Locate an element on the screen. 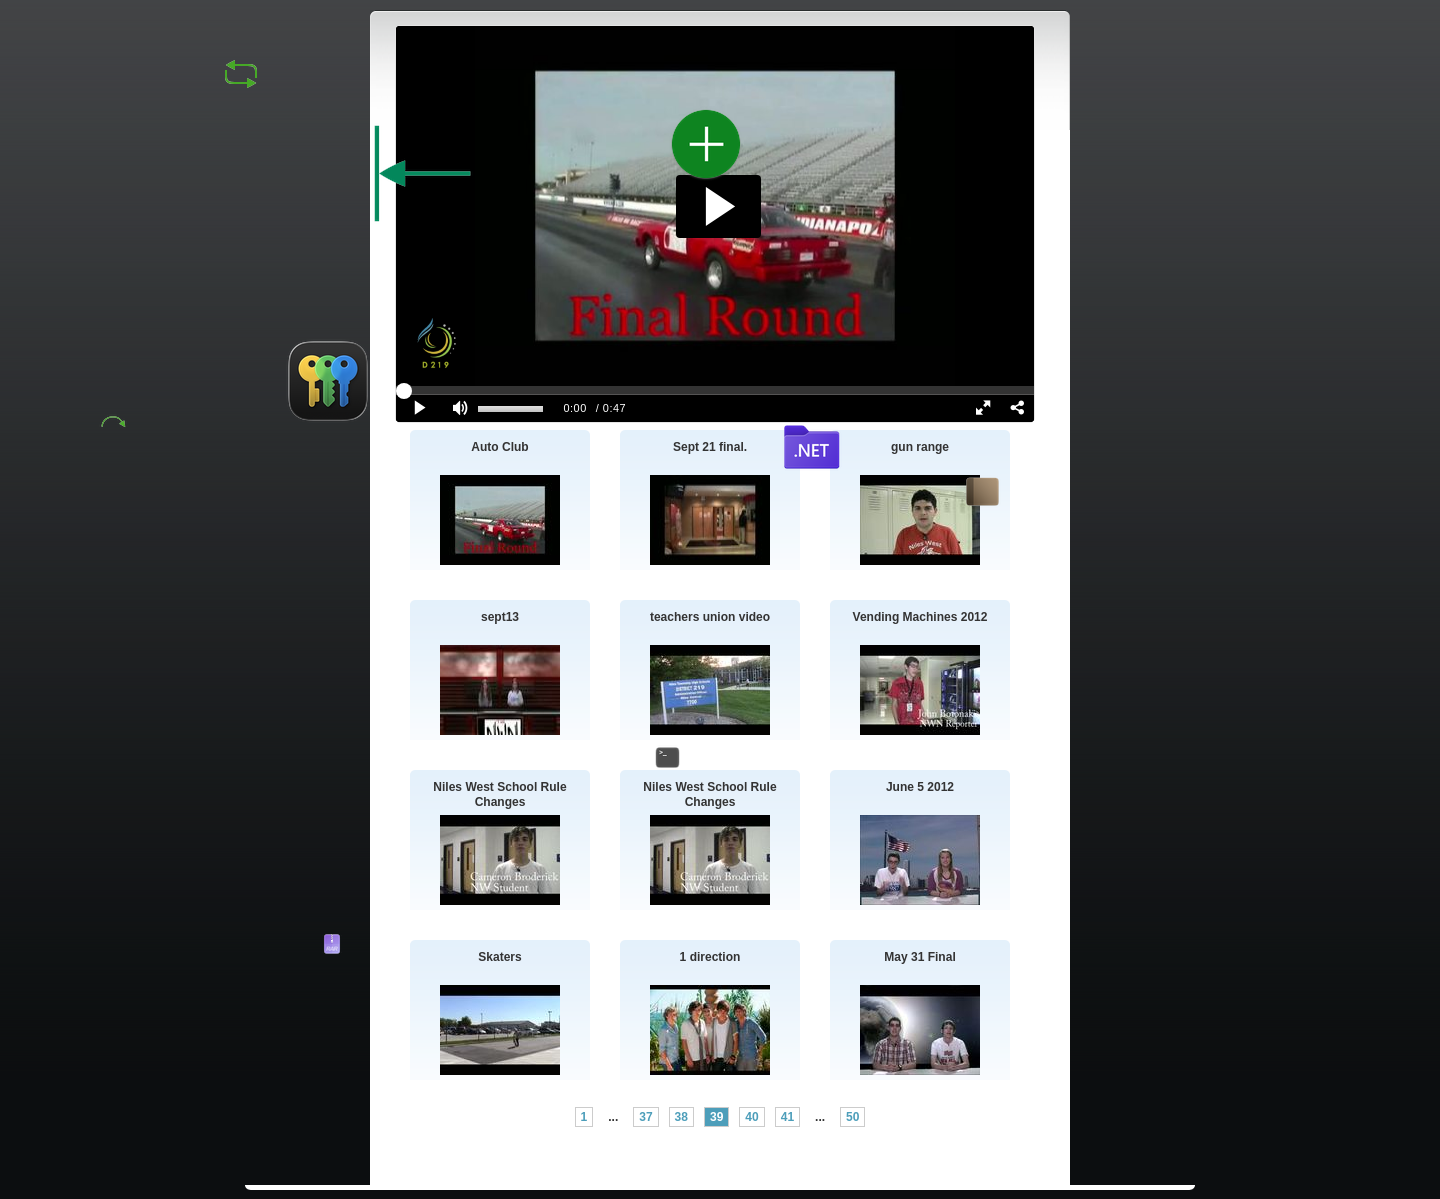 This screenshot has width=1440, height=1199. folder containing .NET framework files is located at coordinates (811, 448).